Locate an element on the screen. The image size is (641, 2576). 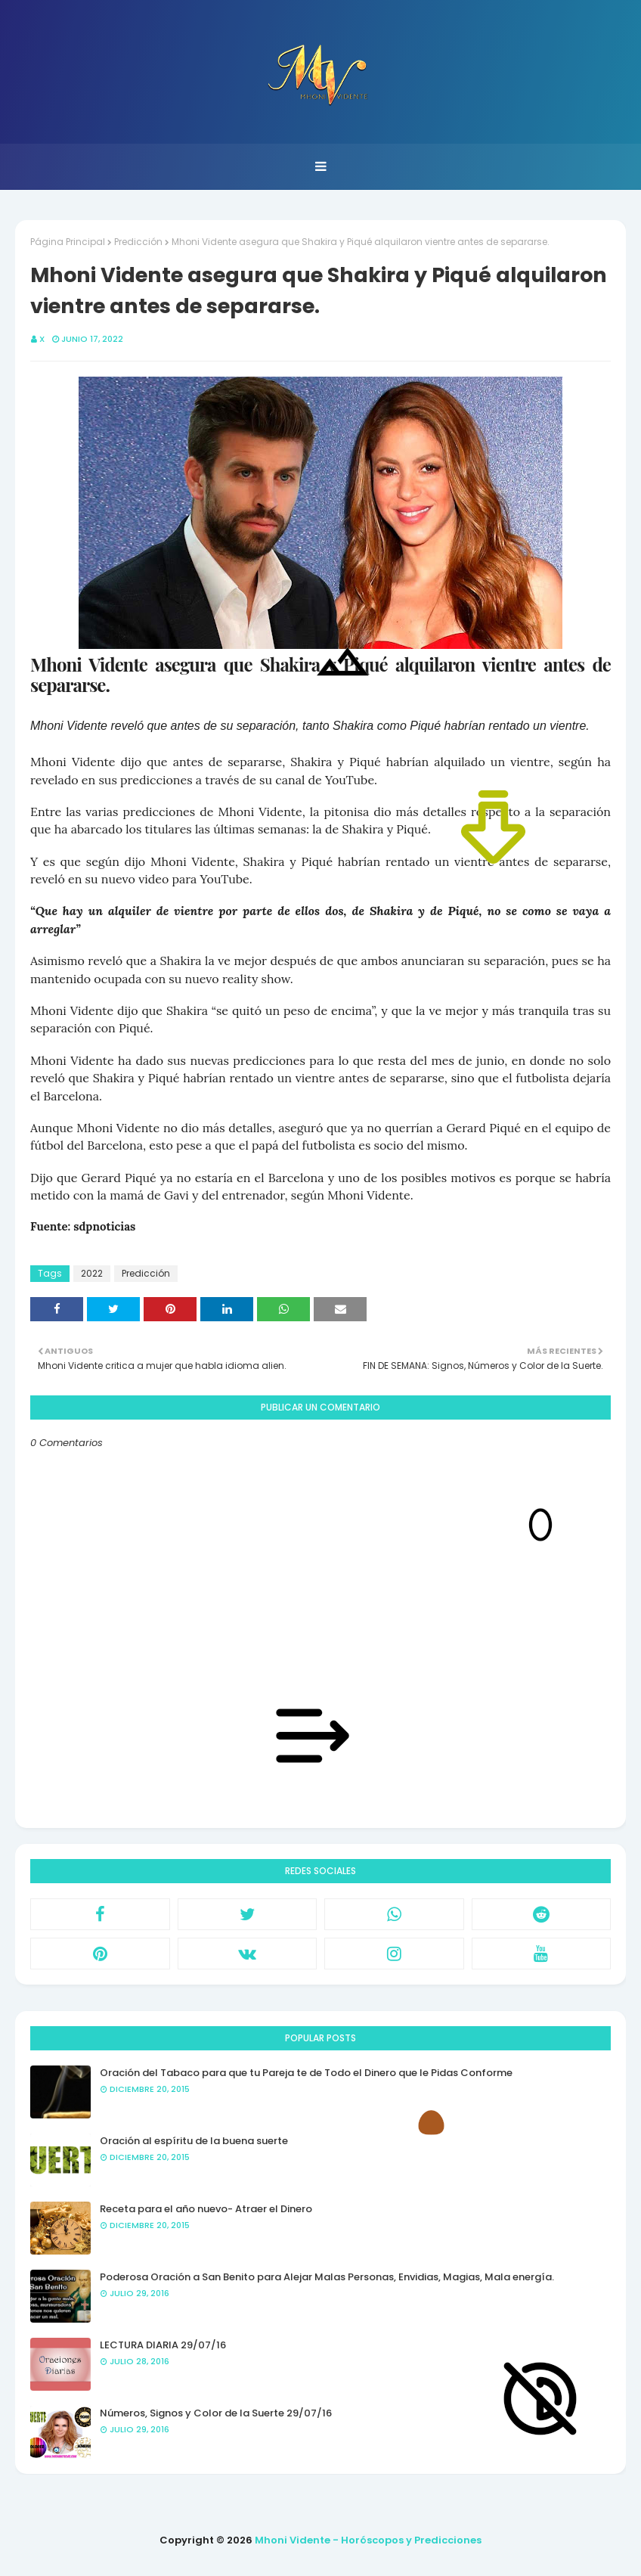
view terrain or topographic map layer is located at coordinates (342, 661).